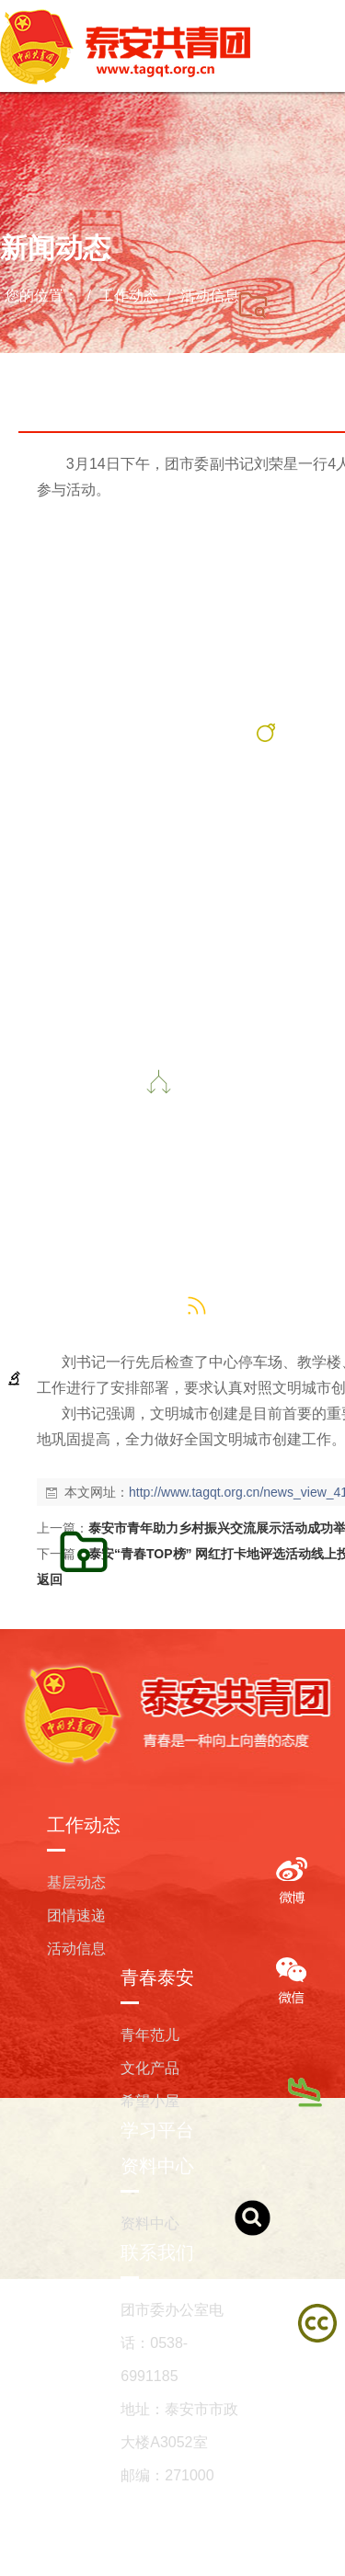  I want to click on search within a folder, so click(253, 305).